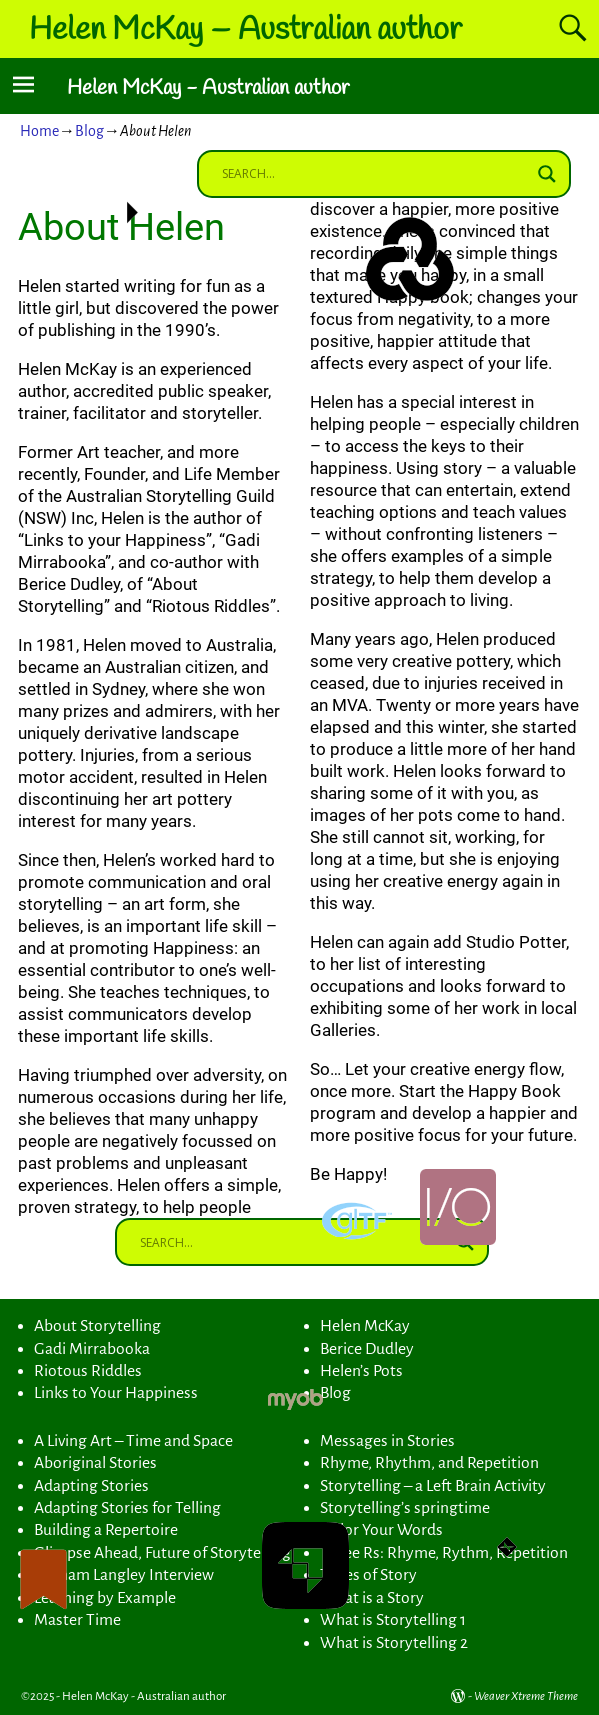  I want to click on webdriverio automation framework logo, so click(458, 1207).